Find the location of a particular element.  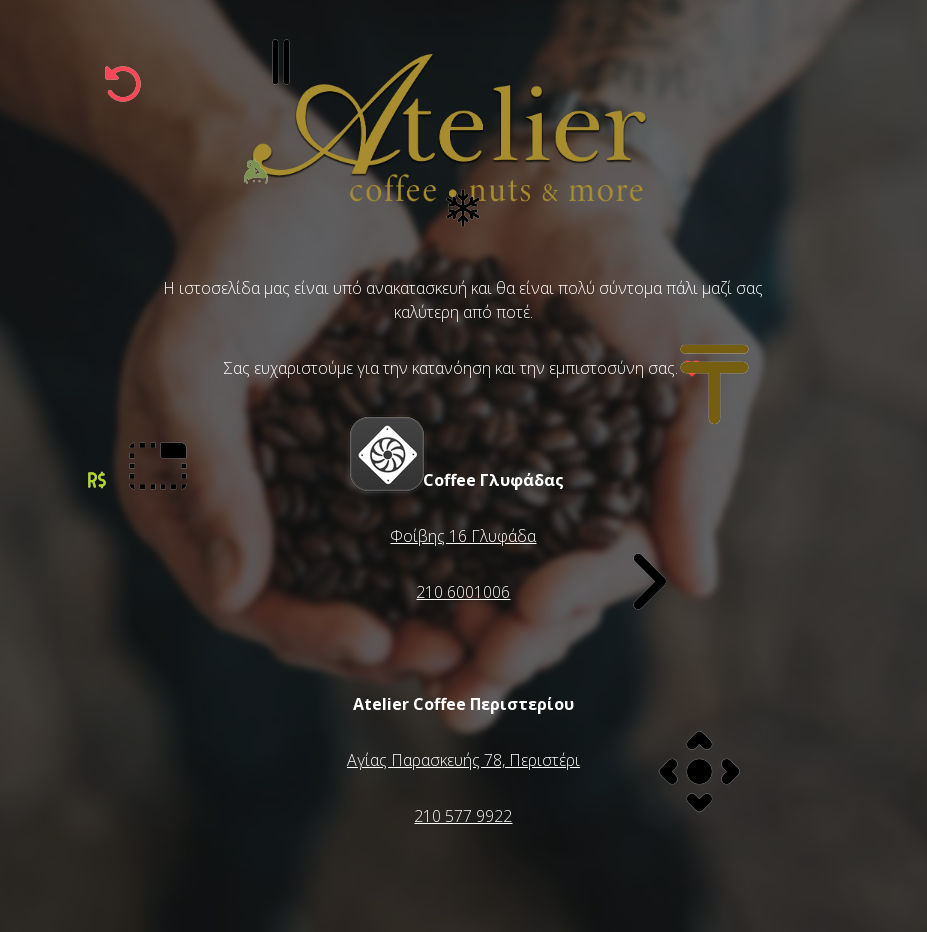

an inactive or background browser tab is located at coordinates (158, 466).